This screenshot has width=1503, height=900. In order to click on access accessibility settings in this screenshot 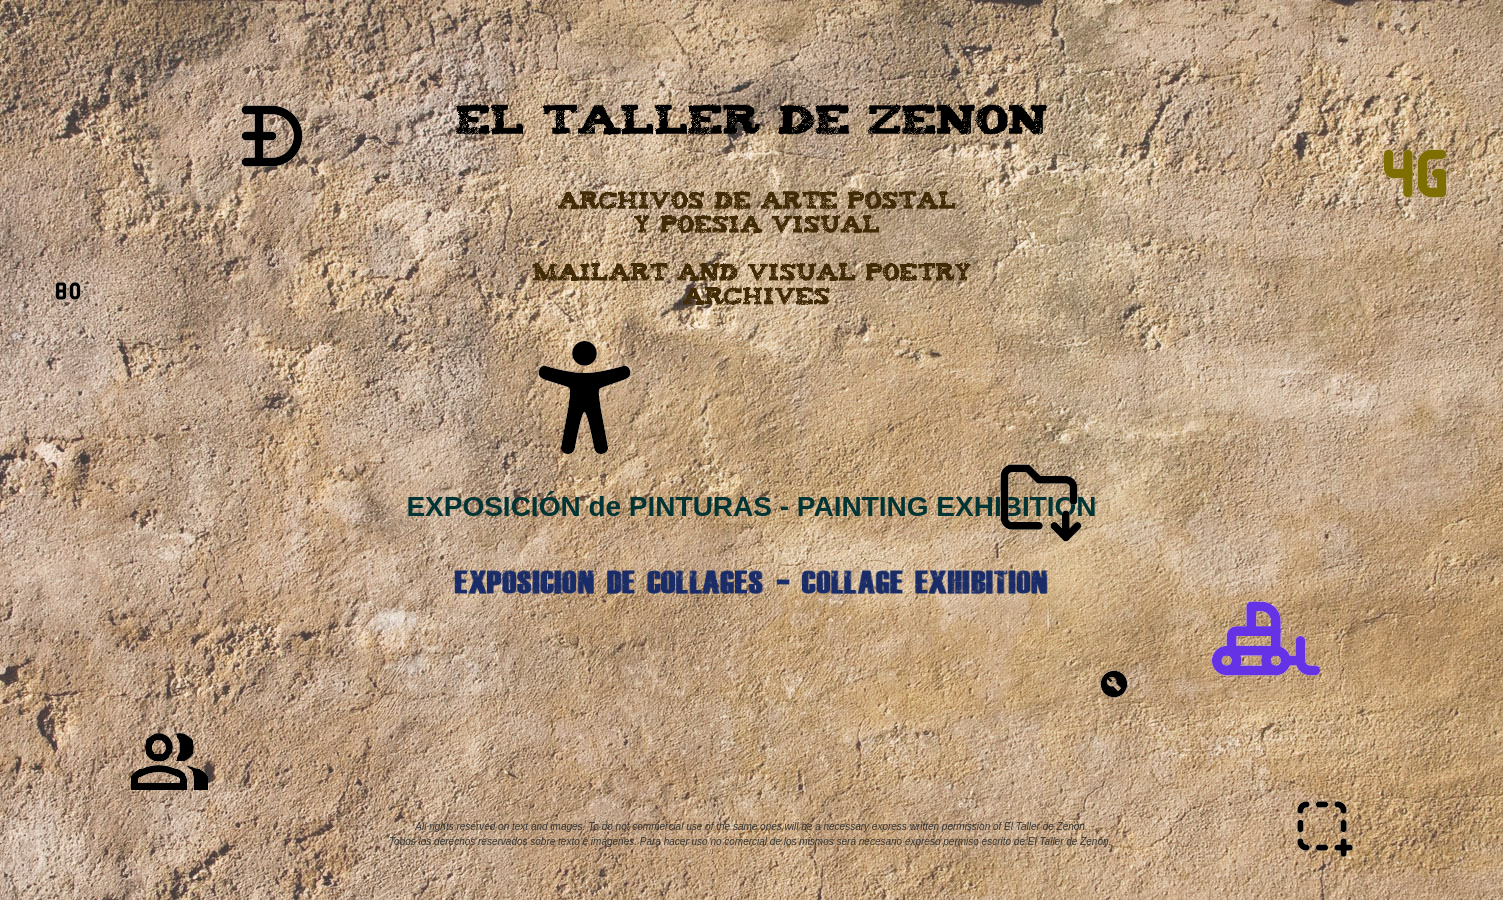, I will do `click(584, 397)`.